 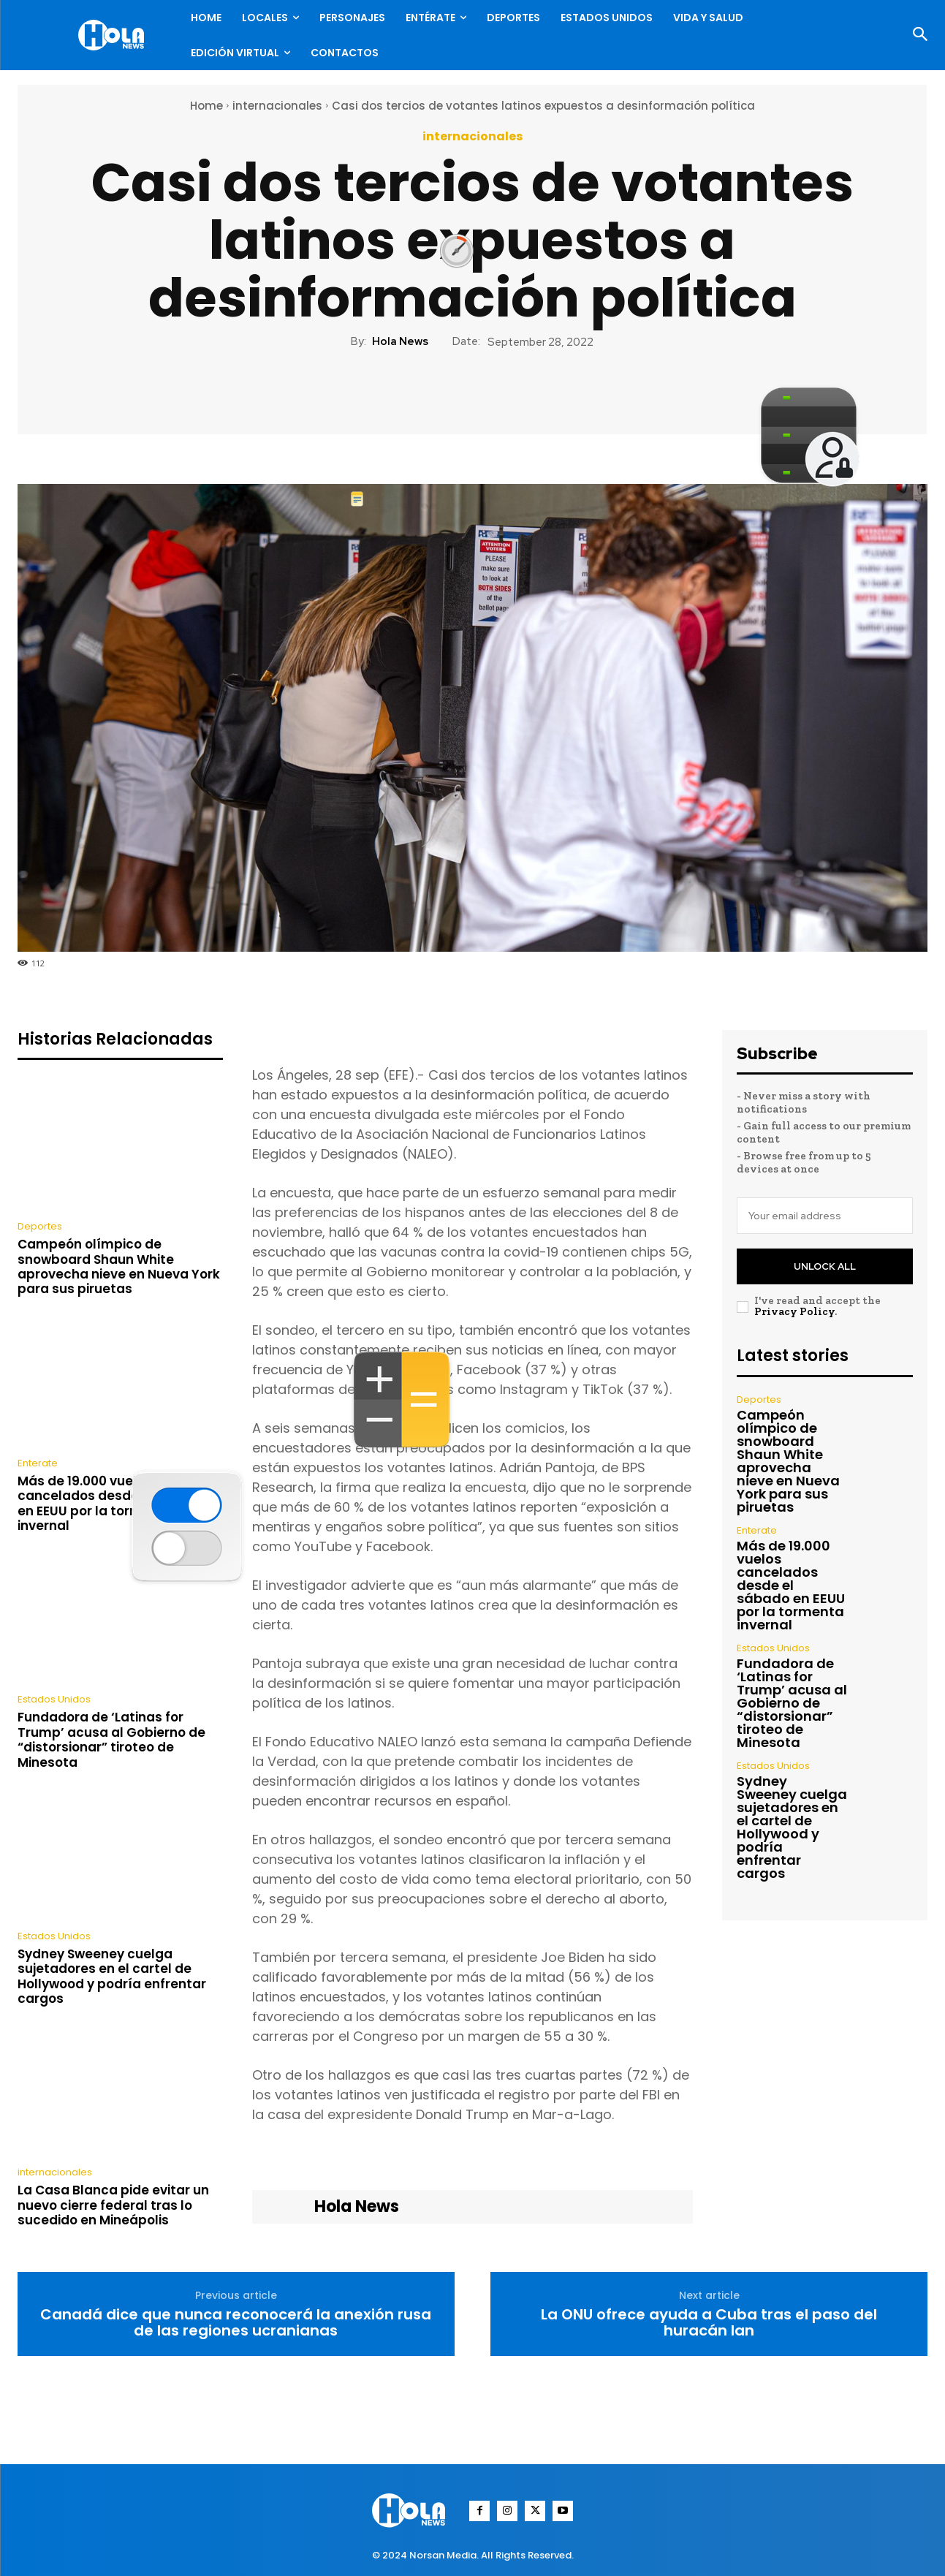 What do you see at coordinates (401, 1399) in the screenshot?
I see `open the calculator app` at bounding box center [401, 1399].